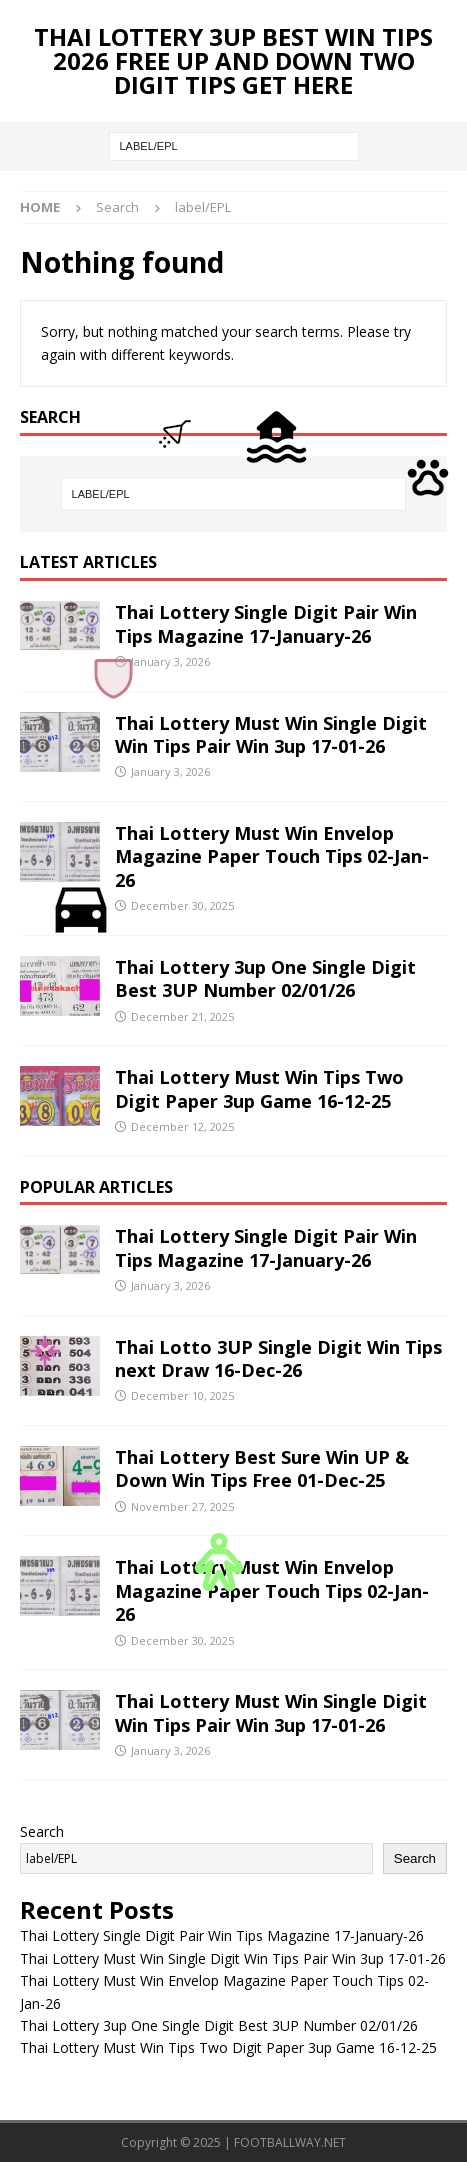 This screenshot has width=467, height=2162. What do you see at coordinates (45, 1351) in the screenshot?
I see `collapse or minimize content` at bounding box center [45, 1351].